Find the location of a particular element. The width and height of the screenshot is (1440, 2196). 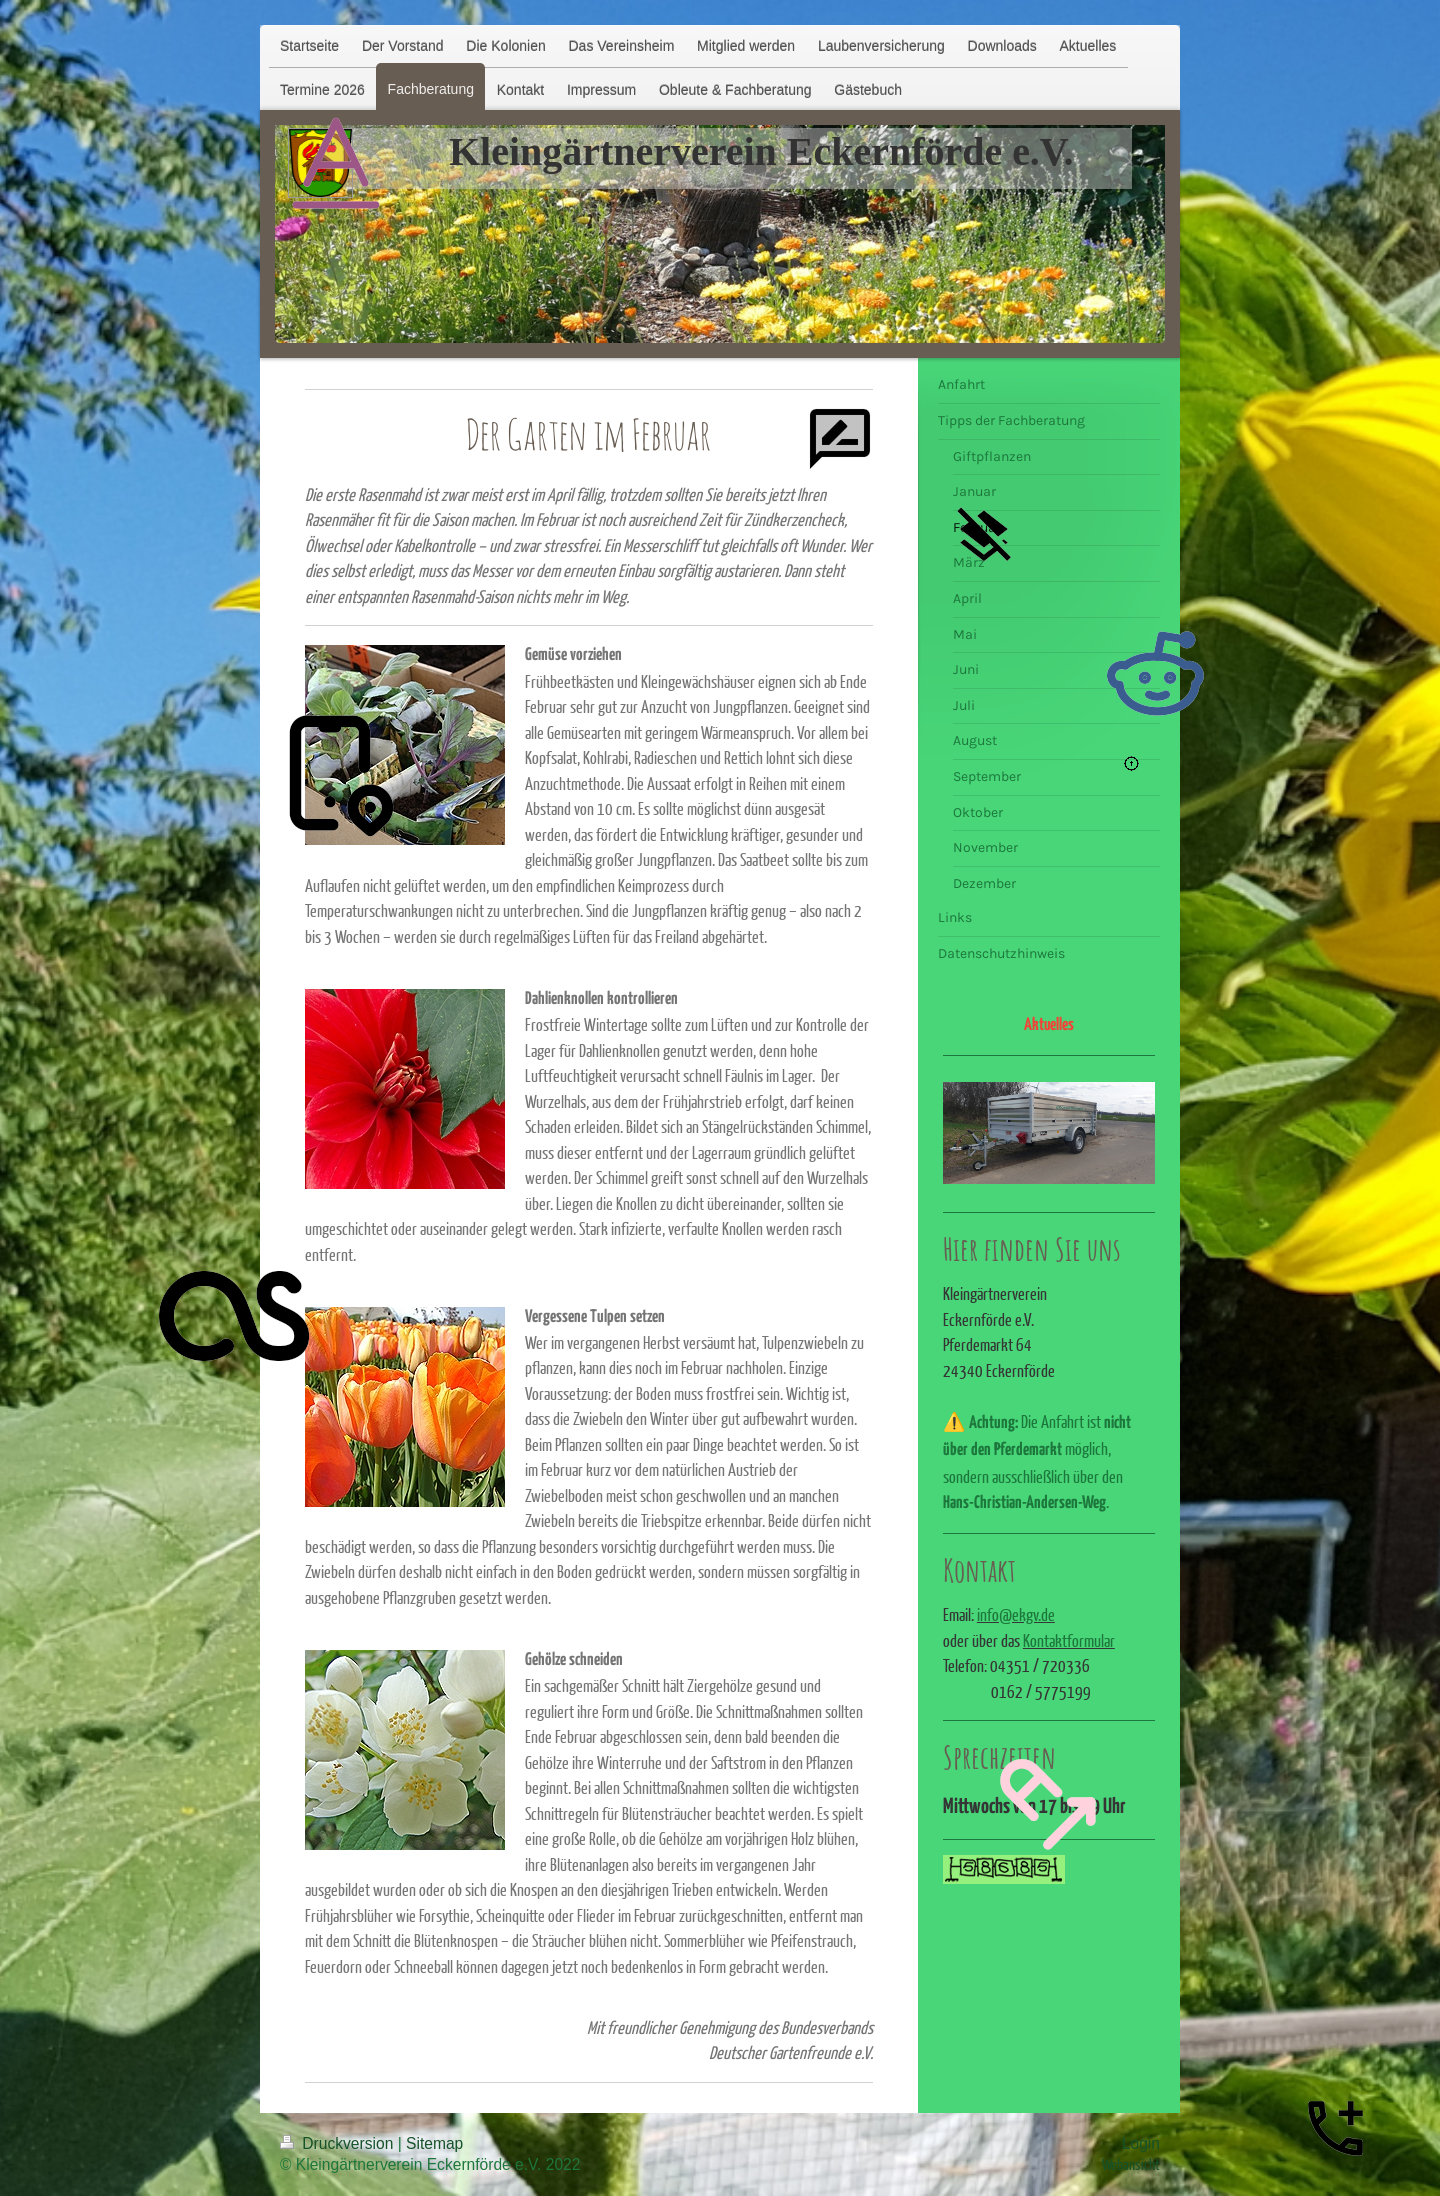

view device location on map is located at coordinates (330, 773).